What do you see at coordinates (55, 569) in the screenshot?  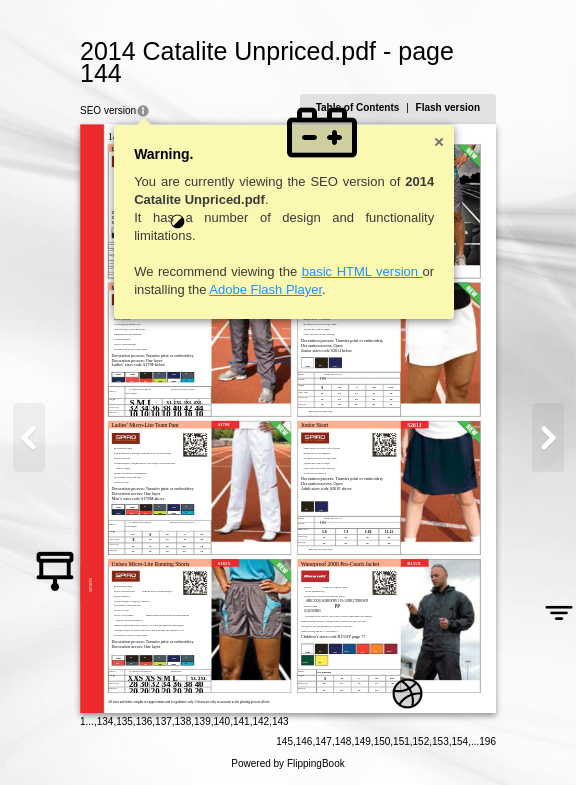 I see `start a presentation or slideshow` at bounding box center [55, 569].